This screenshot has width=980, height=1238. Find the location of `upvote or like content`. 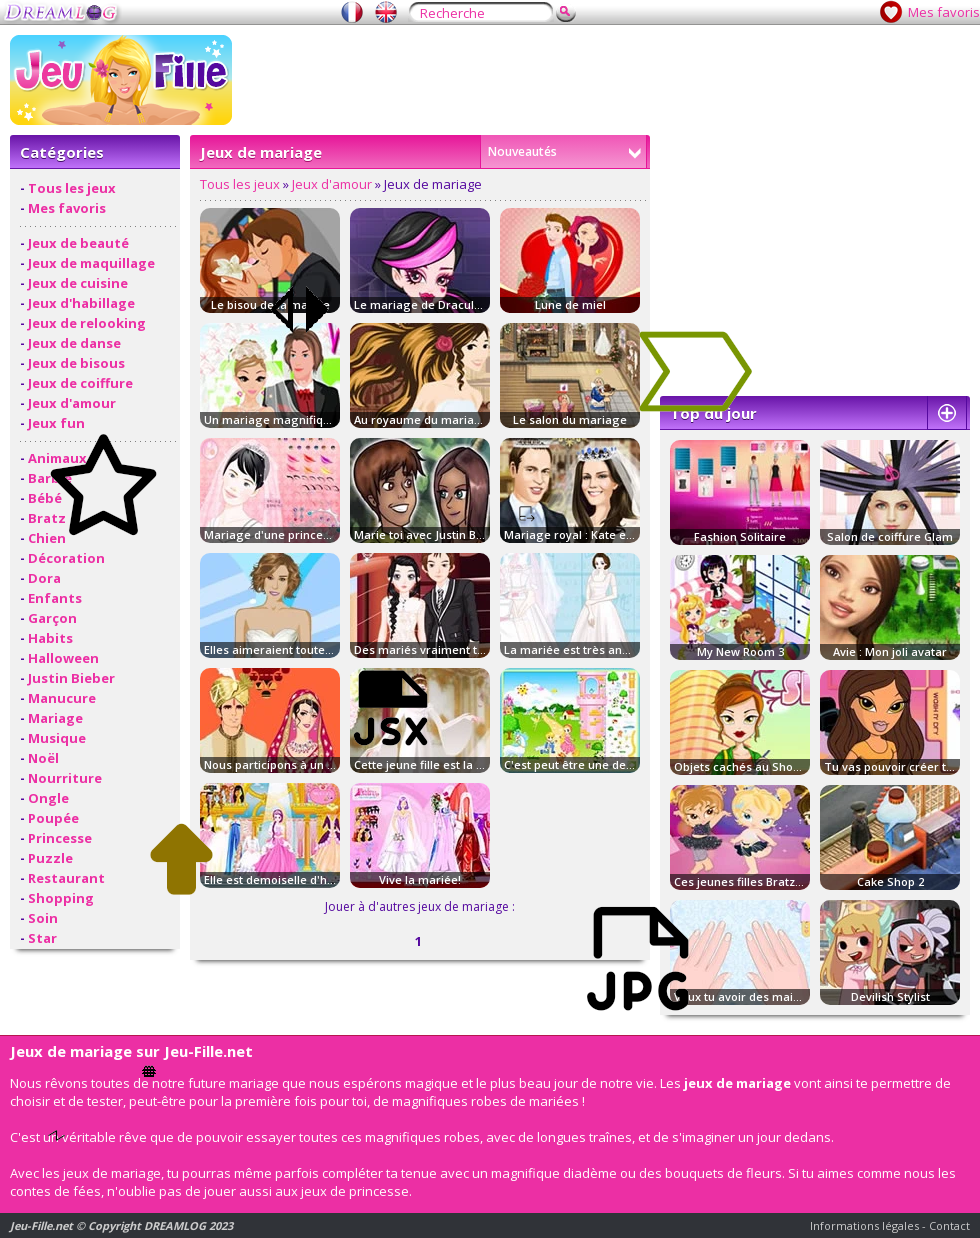

upvote or like content is located at coordinates (181, 858).